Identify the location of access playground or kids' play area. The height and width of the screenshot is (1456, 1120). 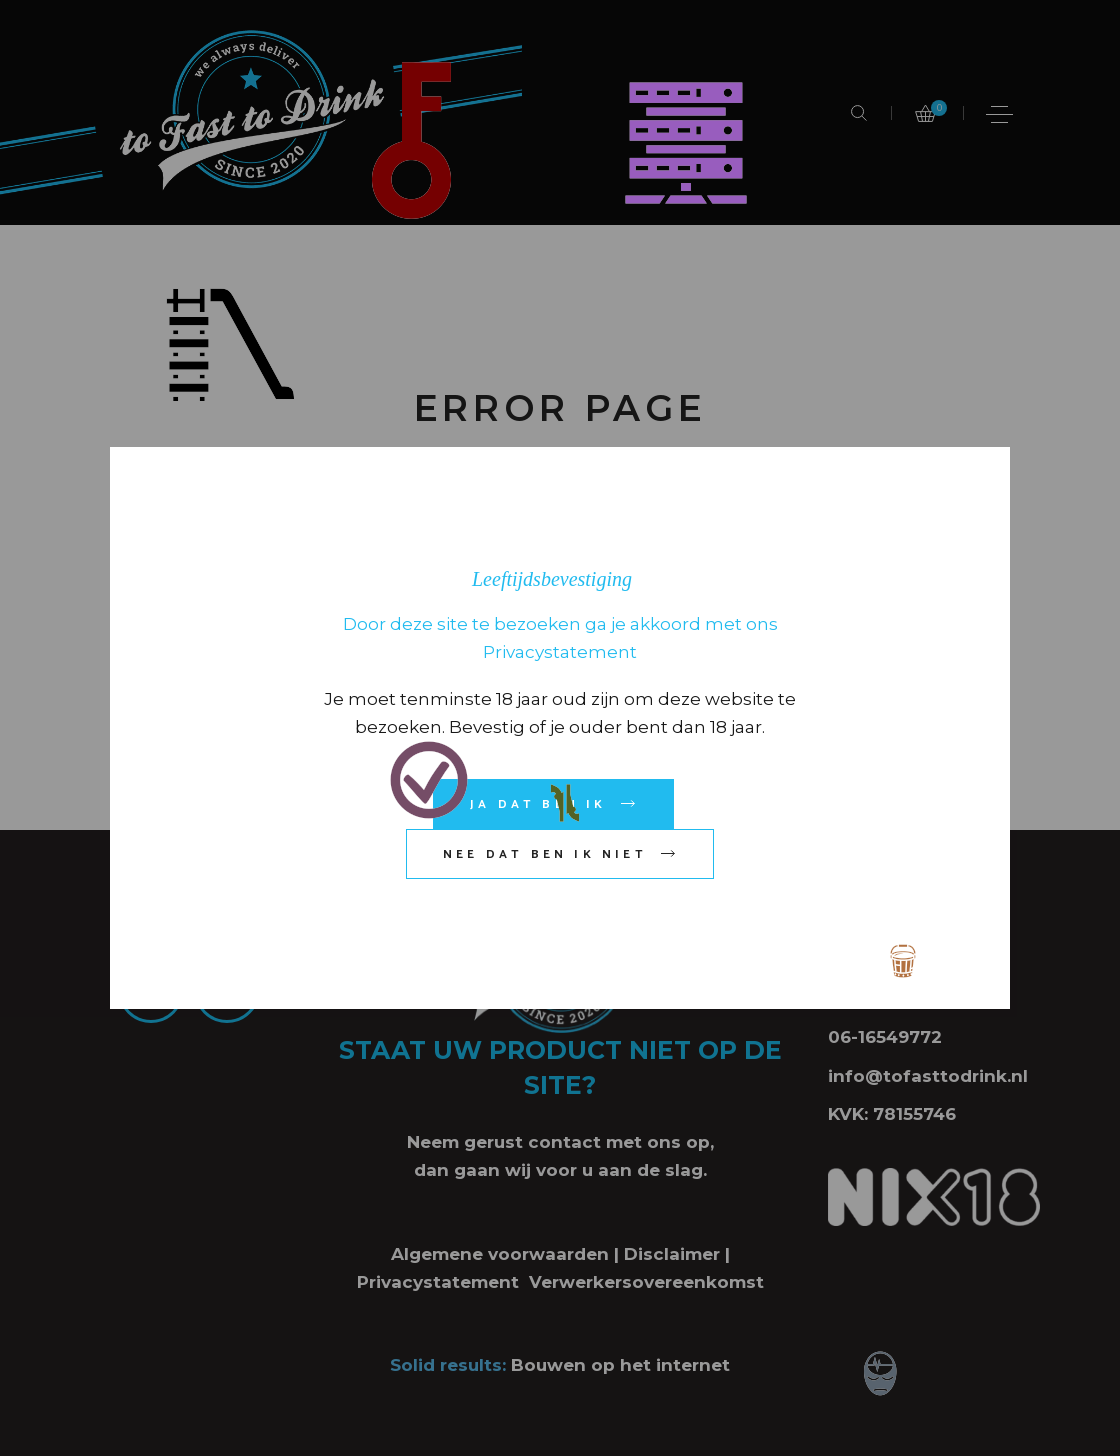
(230, 335).